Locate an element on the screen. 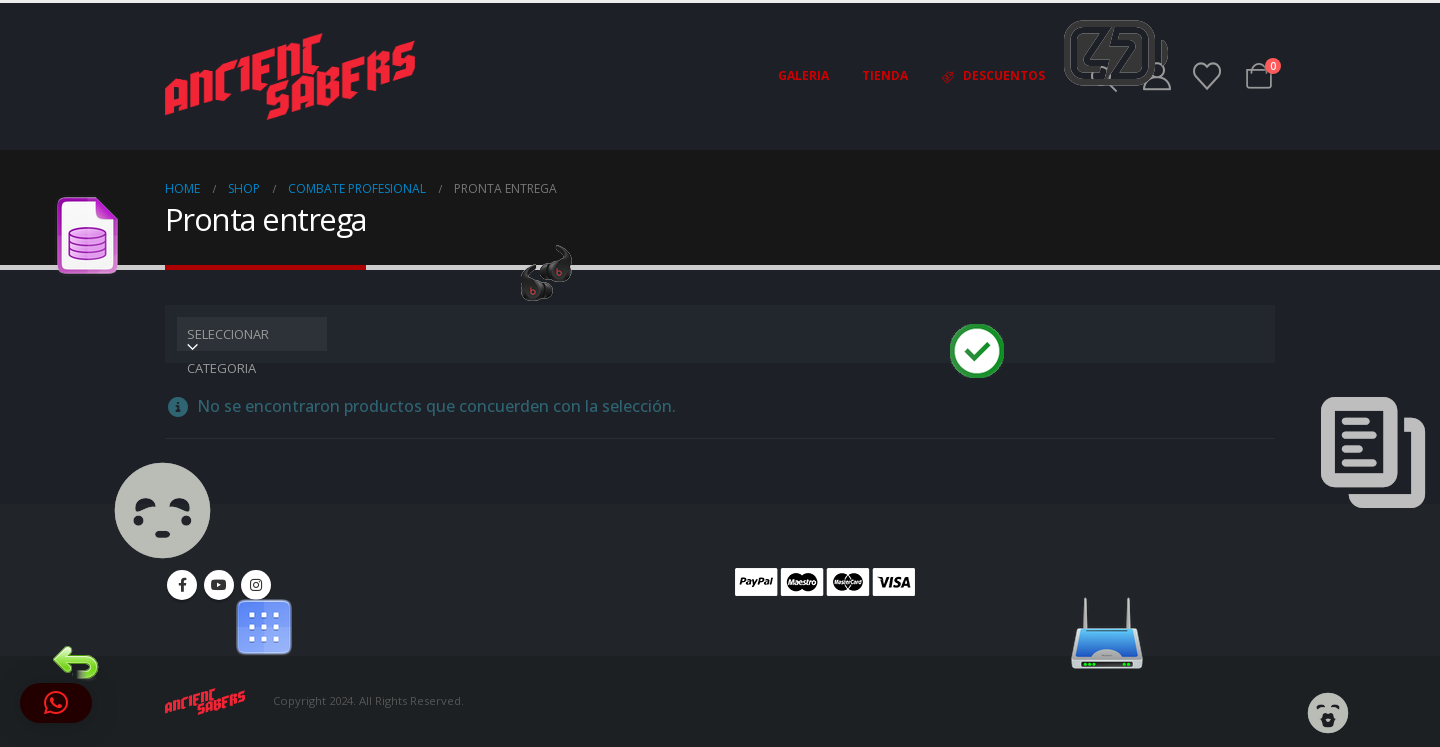 The height and width of the screenshot is (747, 1440). file successfully synced to OneDrive is located at coordinates (977, 351).